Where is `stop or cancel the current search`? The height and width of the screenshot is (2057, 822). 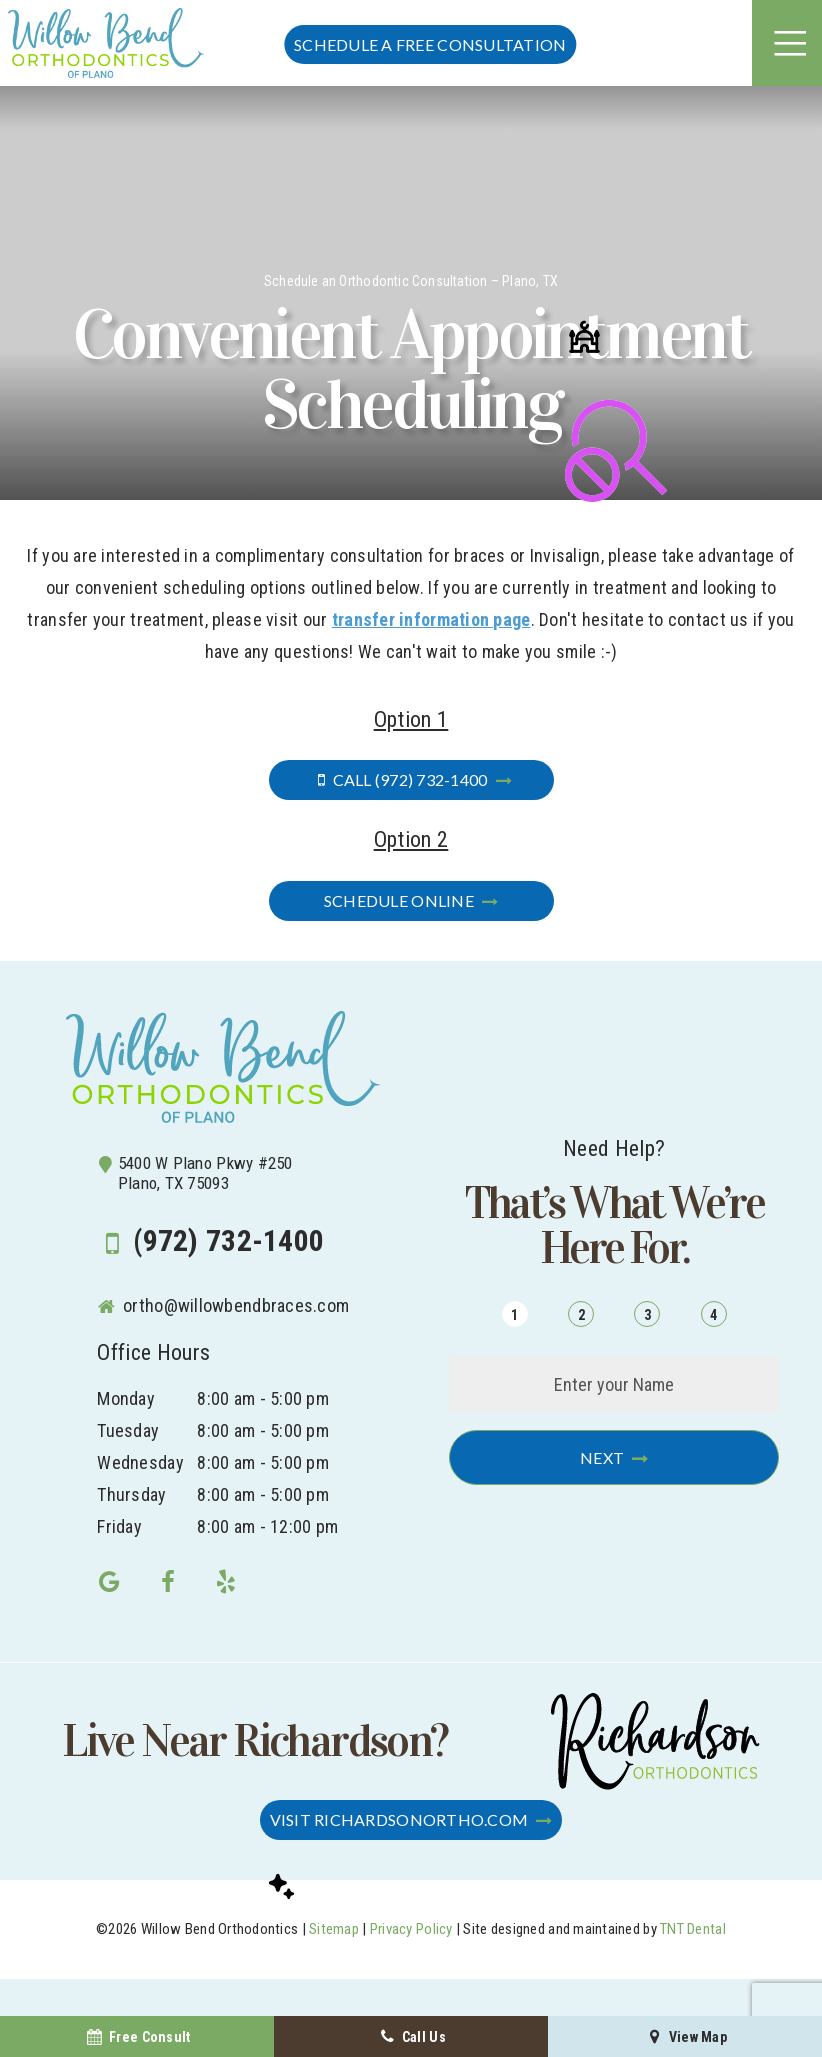
stop or cancel the current search is located at coordinates (619, 447).